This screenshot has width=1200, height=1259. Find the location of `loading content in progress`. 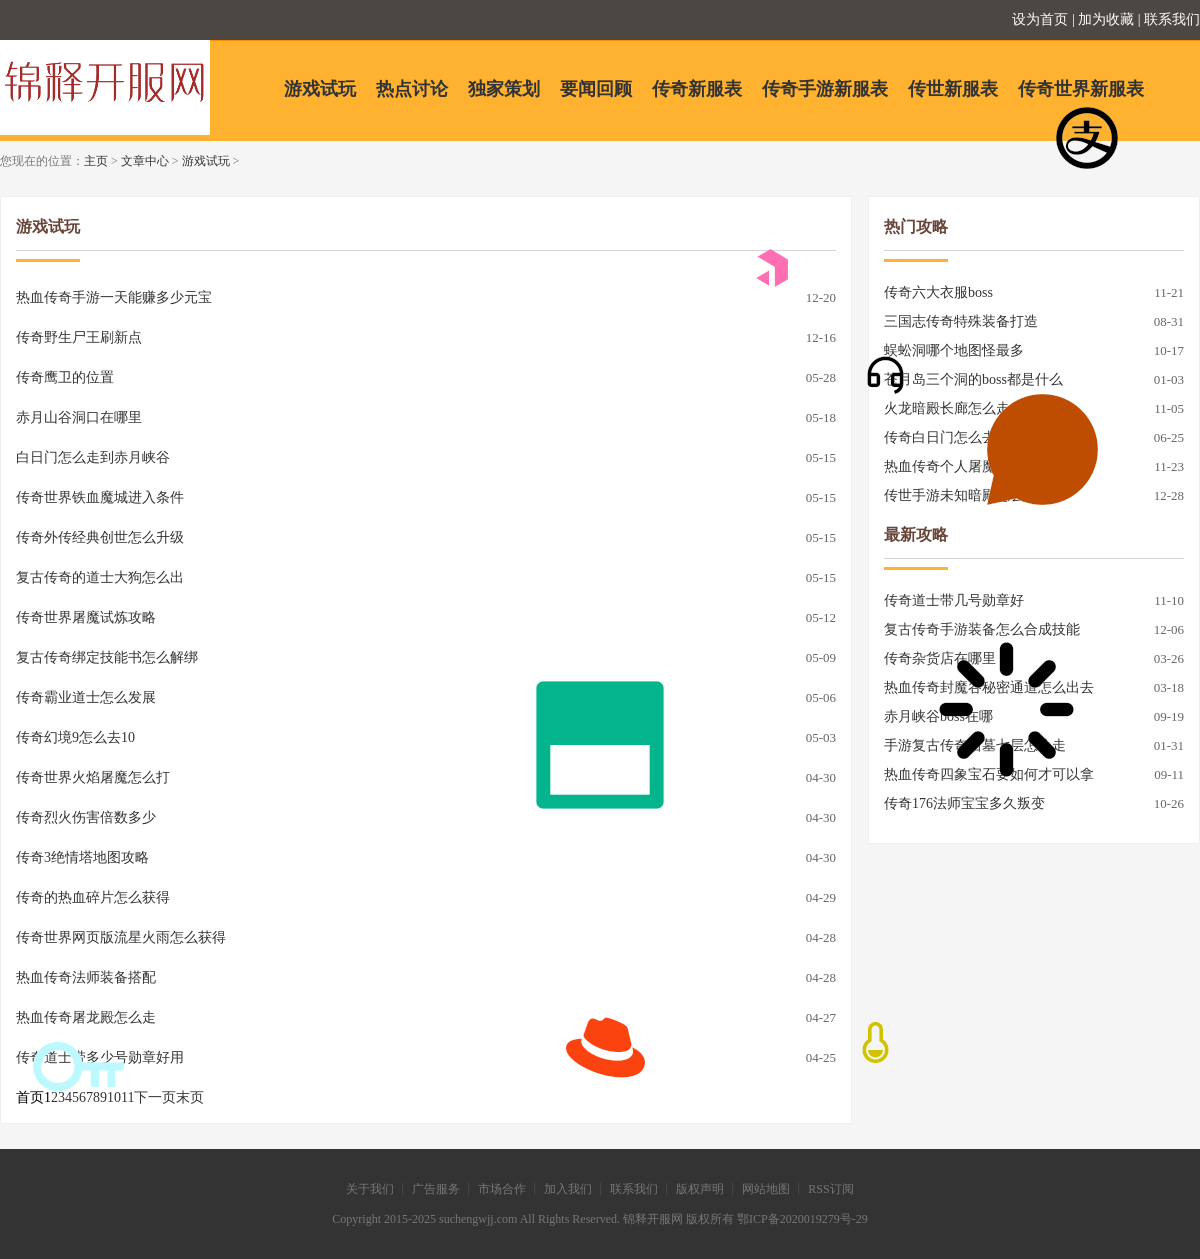

loading content in progress is located at coordinates (1006, 709).